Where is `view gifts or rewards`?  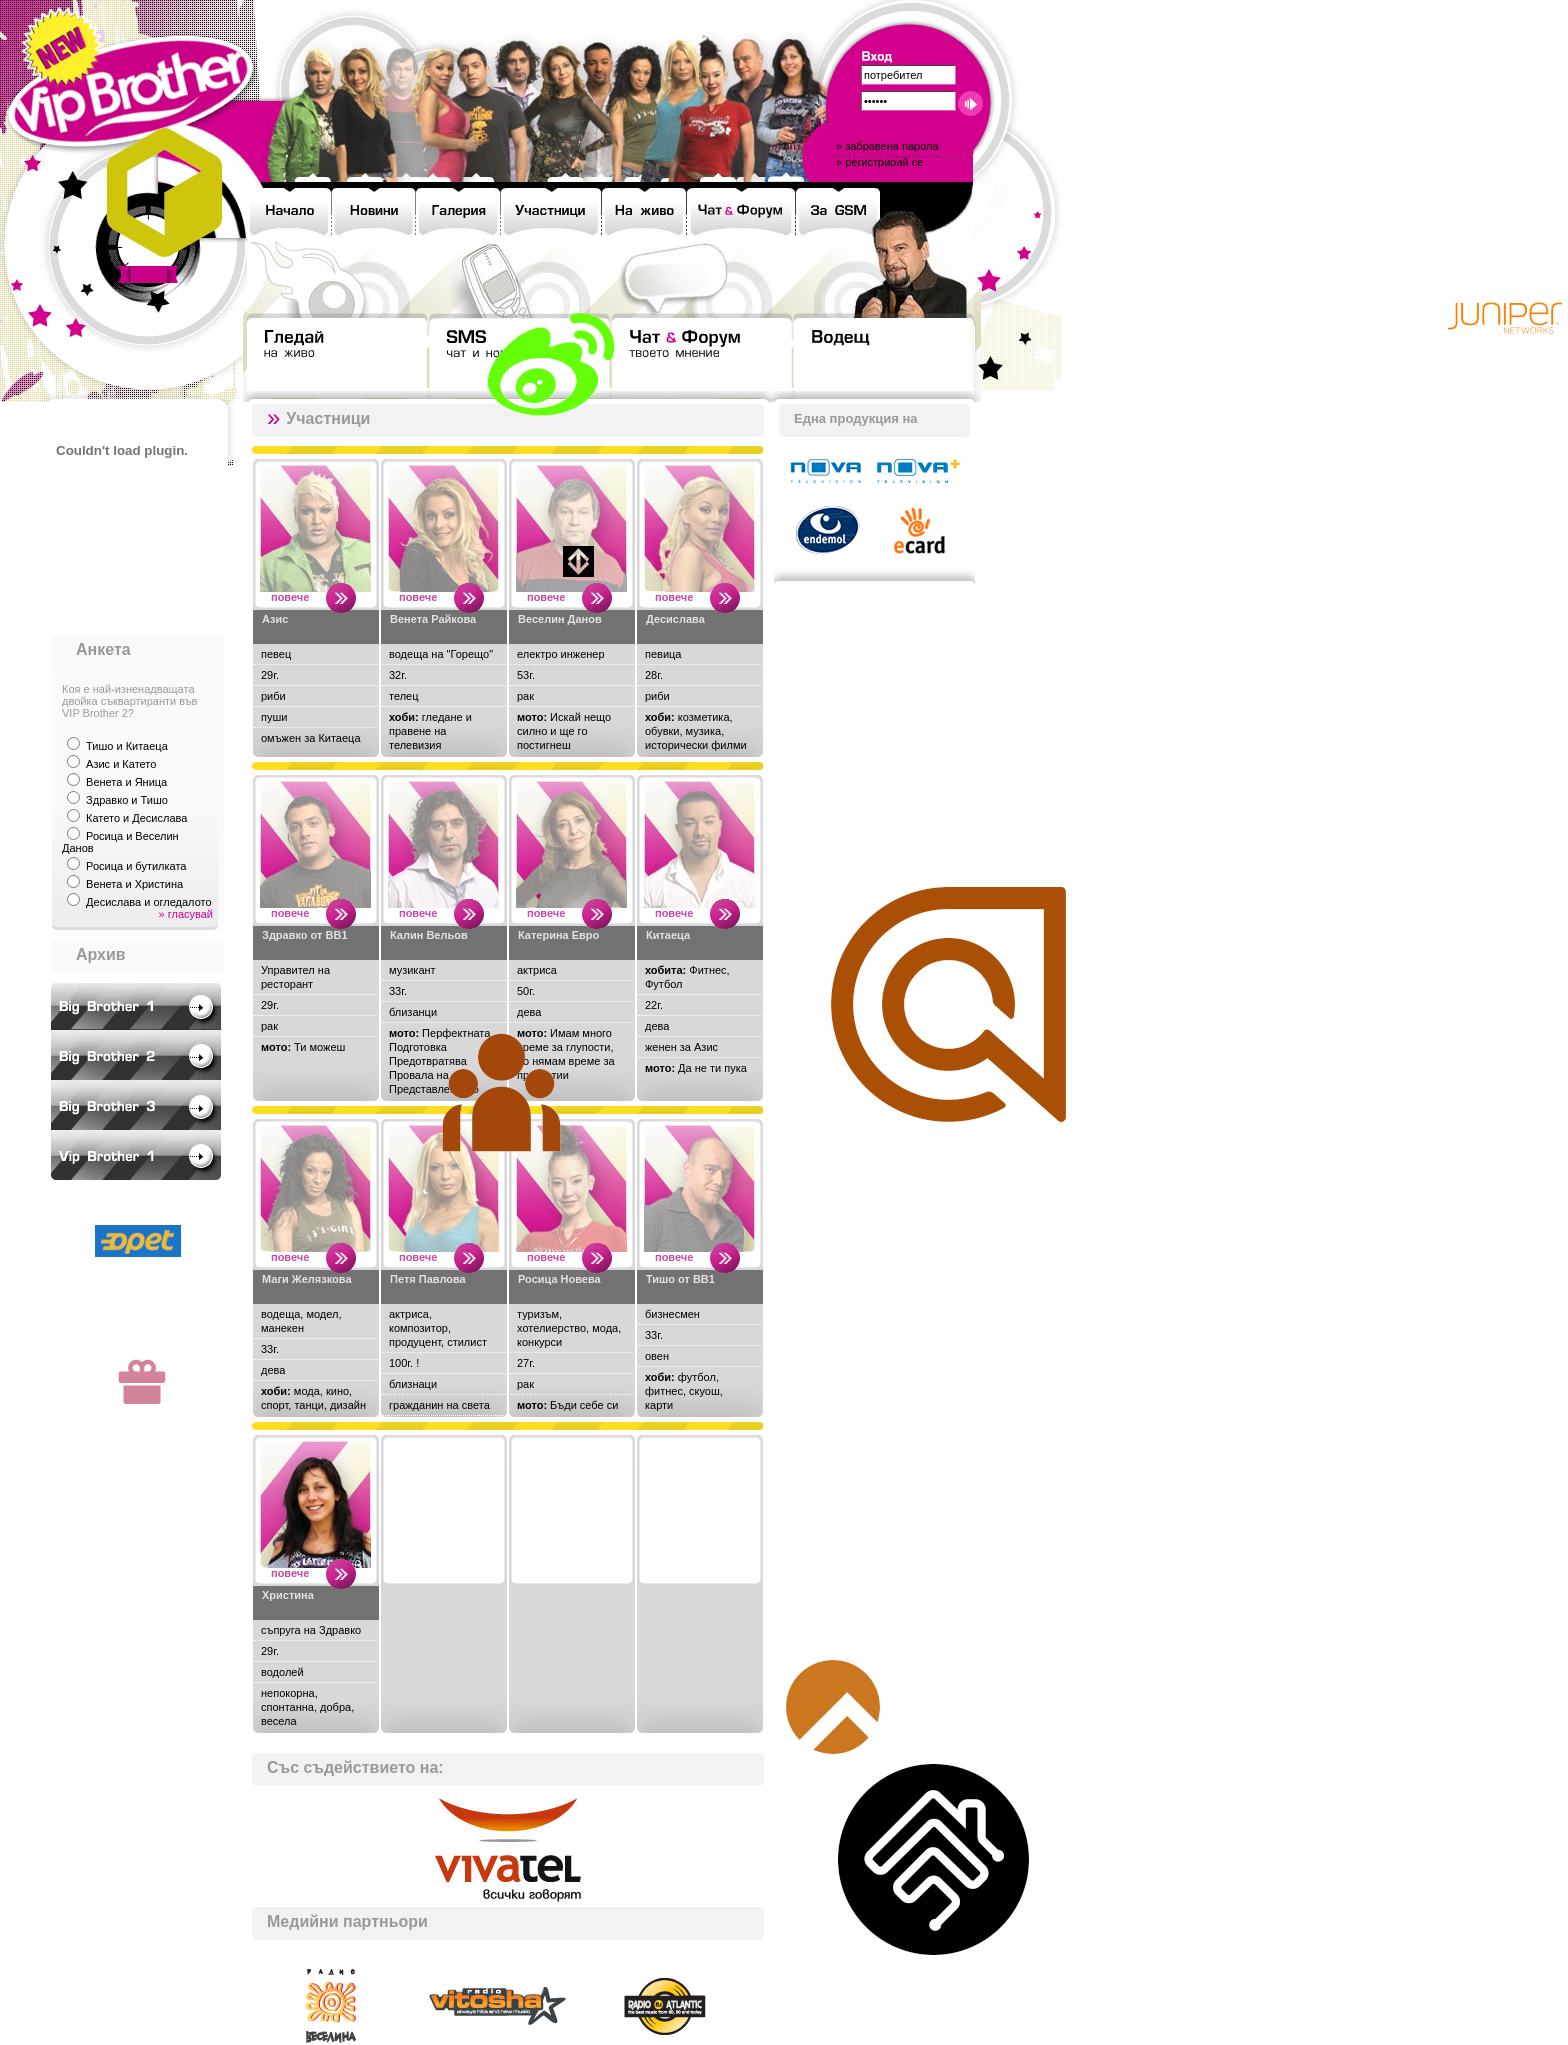
view gifts or rewards is located at coordinates (142, 1383).